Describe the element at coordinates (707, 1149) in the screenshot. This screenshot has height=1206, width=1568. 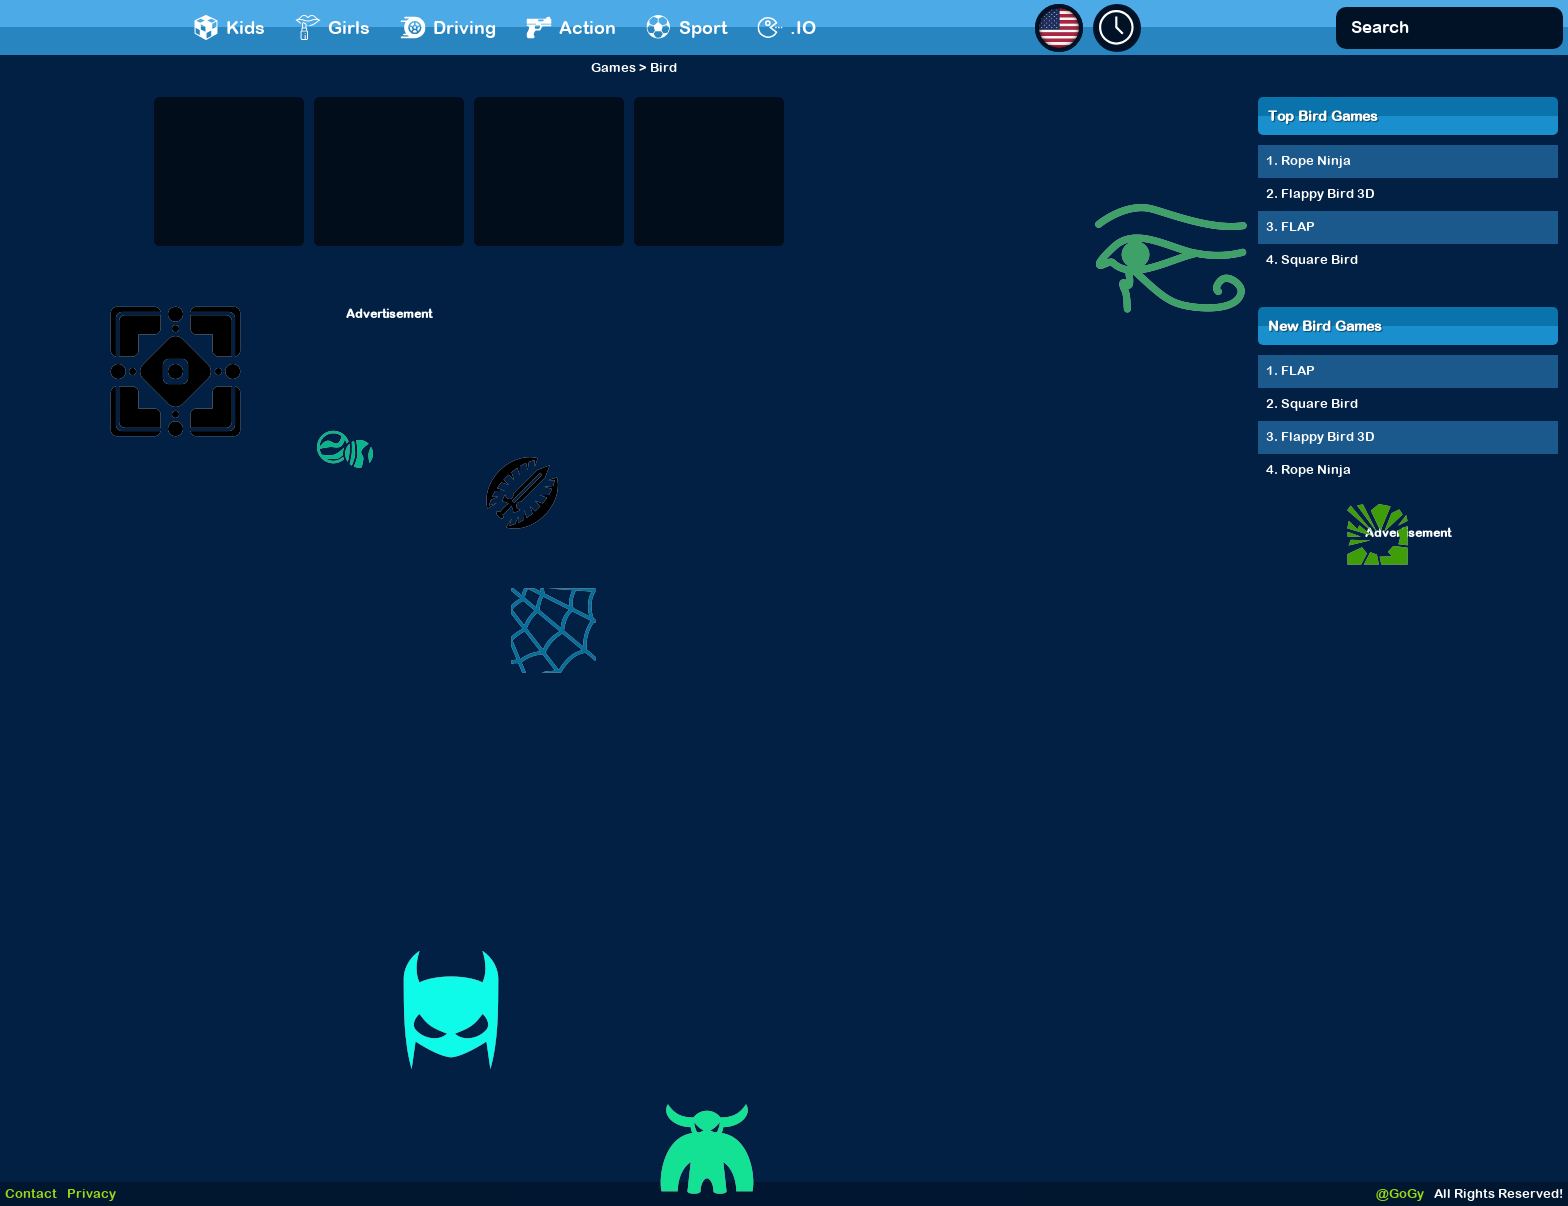
I see `select brute character class` at that location.